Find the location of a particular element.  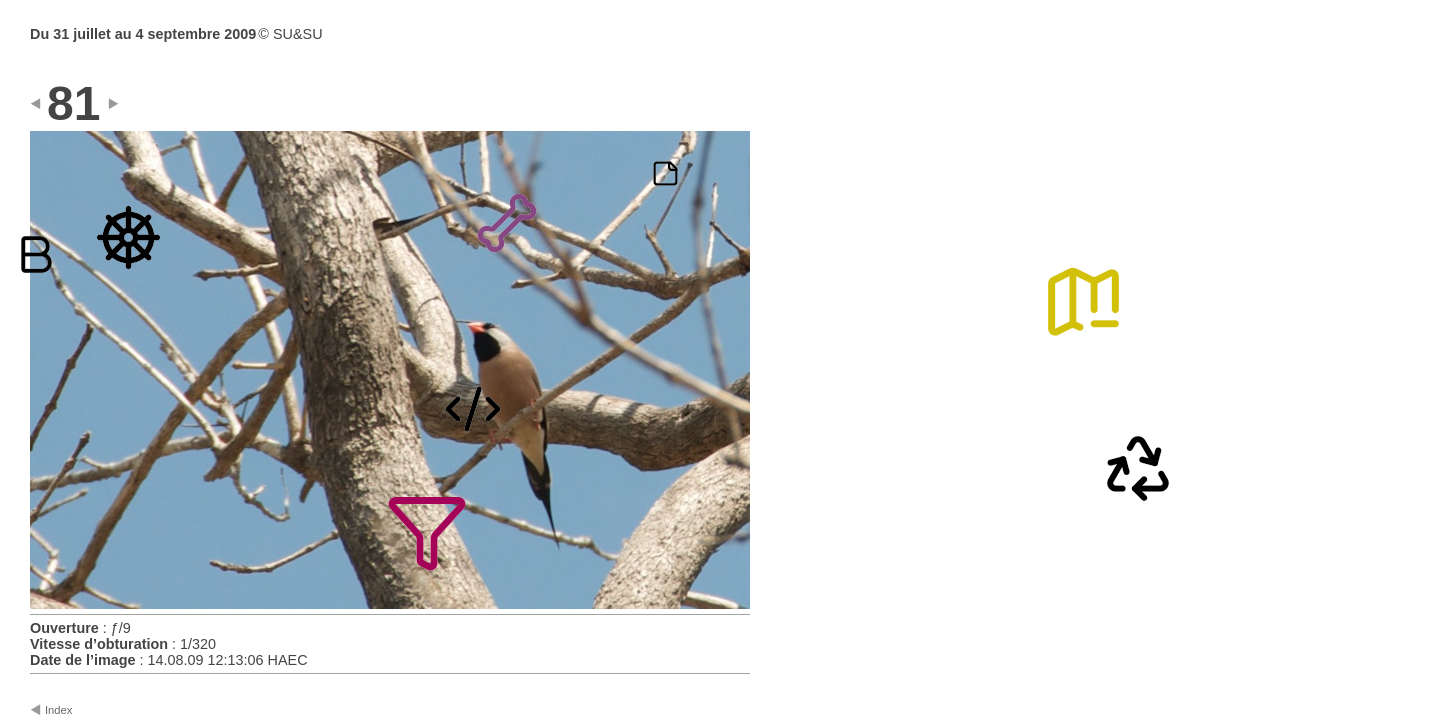

apply bold formatting to selected text is located at coordinates (35, 254).